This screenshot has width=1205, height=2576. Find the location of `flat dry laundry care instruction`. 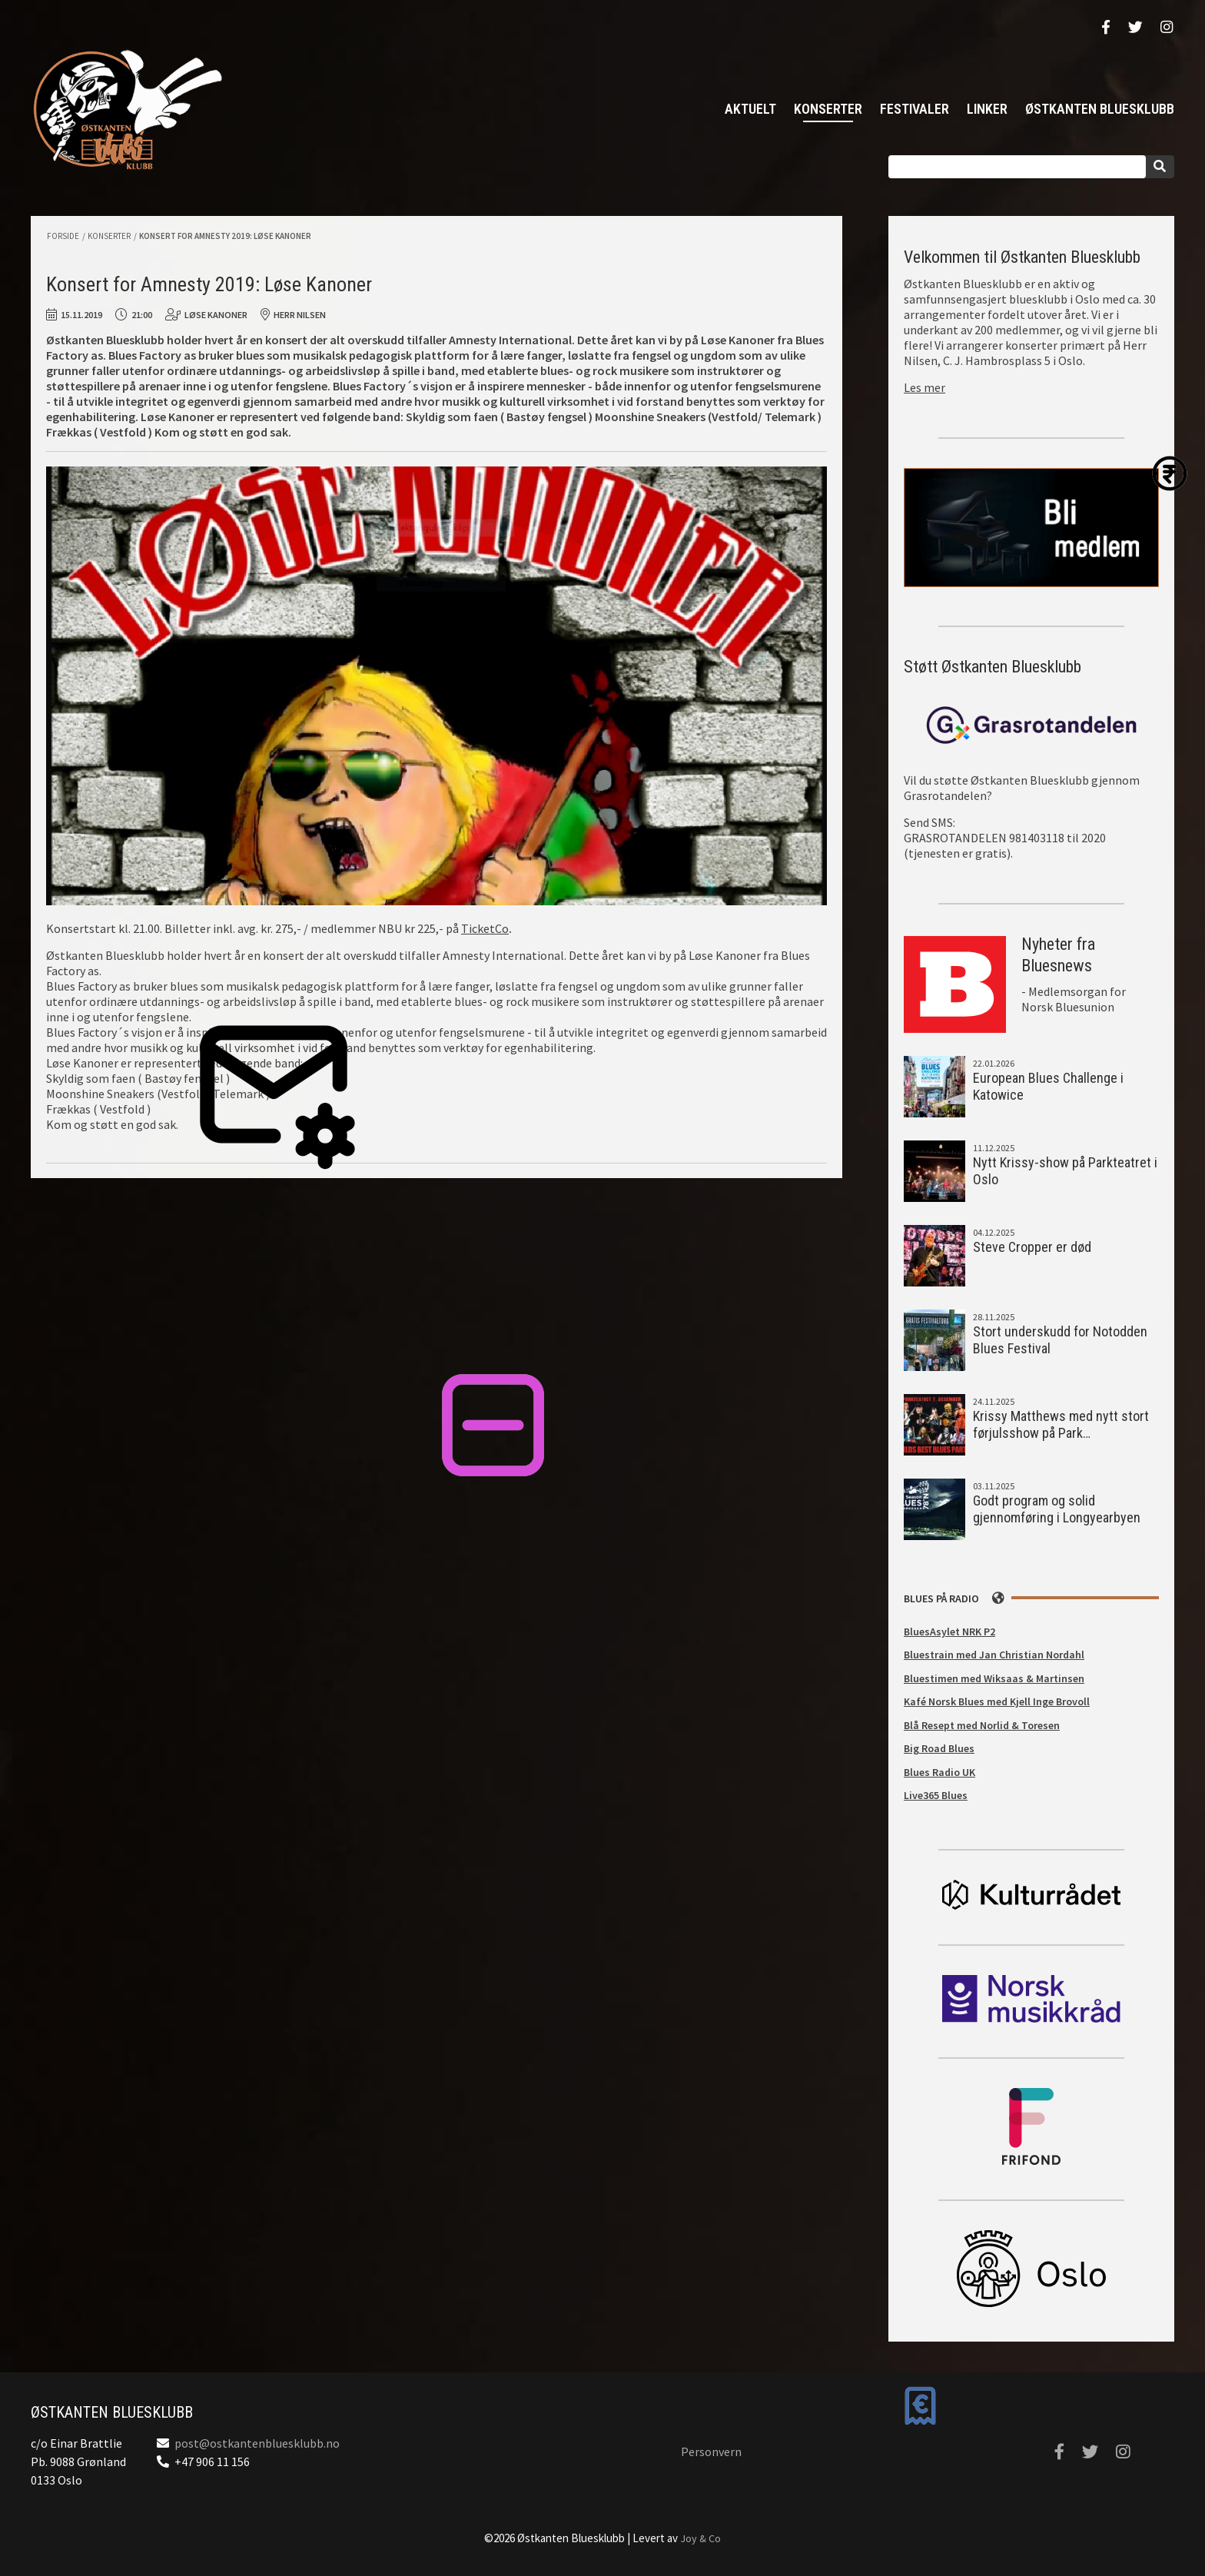

flat dry laundry care instruction is located at coordinates (493, 1425).